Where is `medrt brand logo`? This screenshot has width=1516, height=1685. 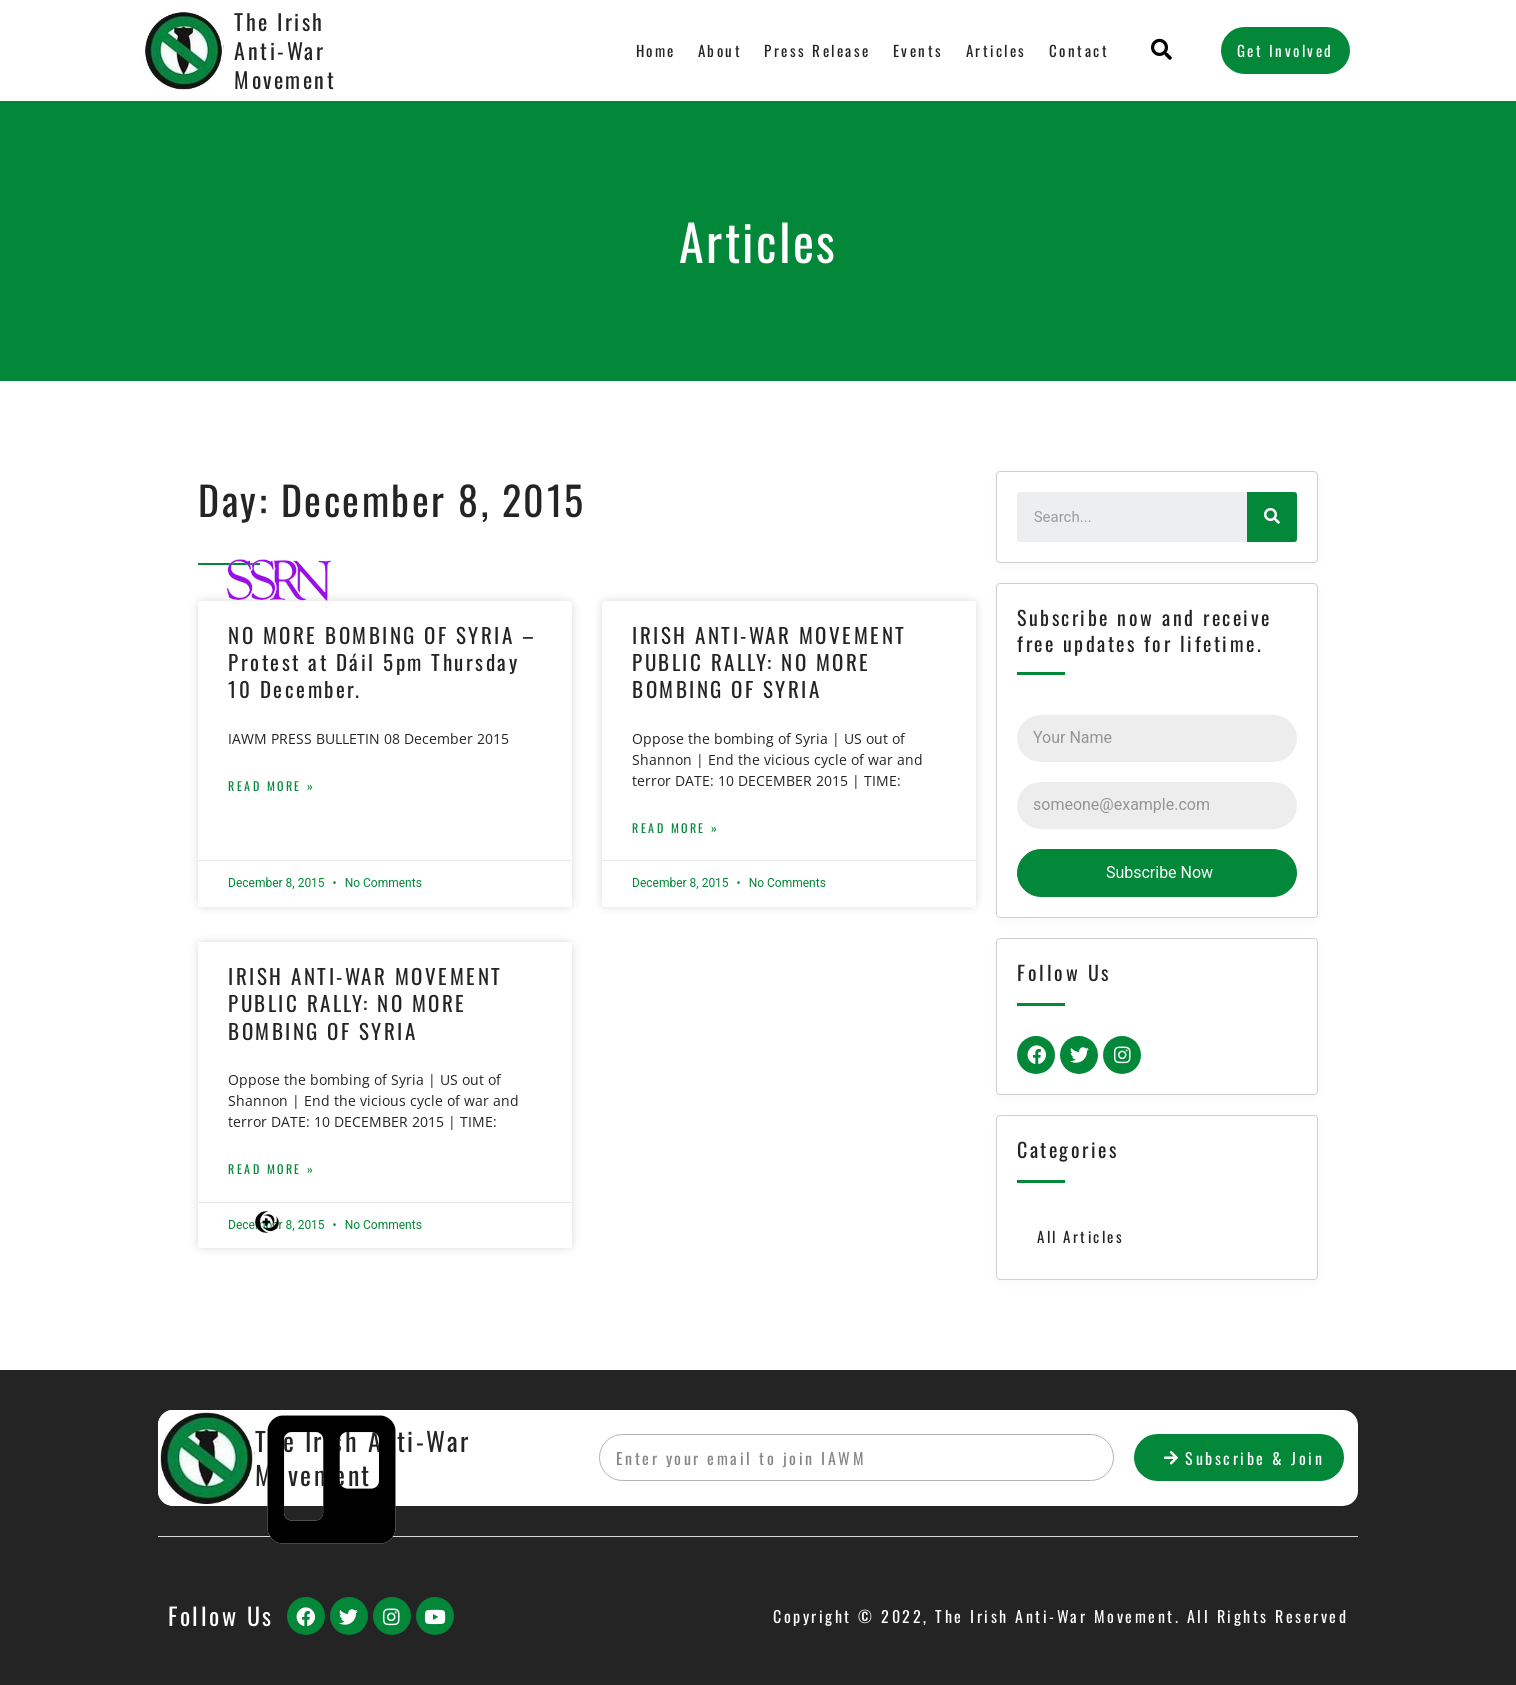 medrt brand logo is located at coordinates (267, 1222).